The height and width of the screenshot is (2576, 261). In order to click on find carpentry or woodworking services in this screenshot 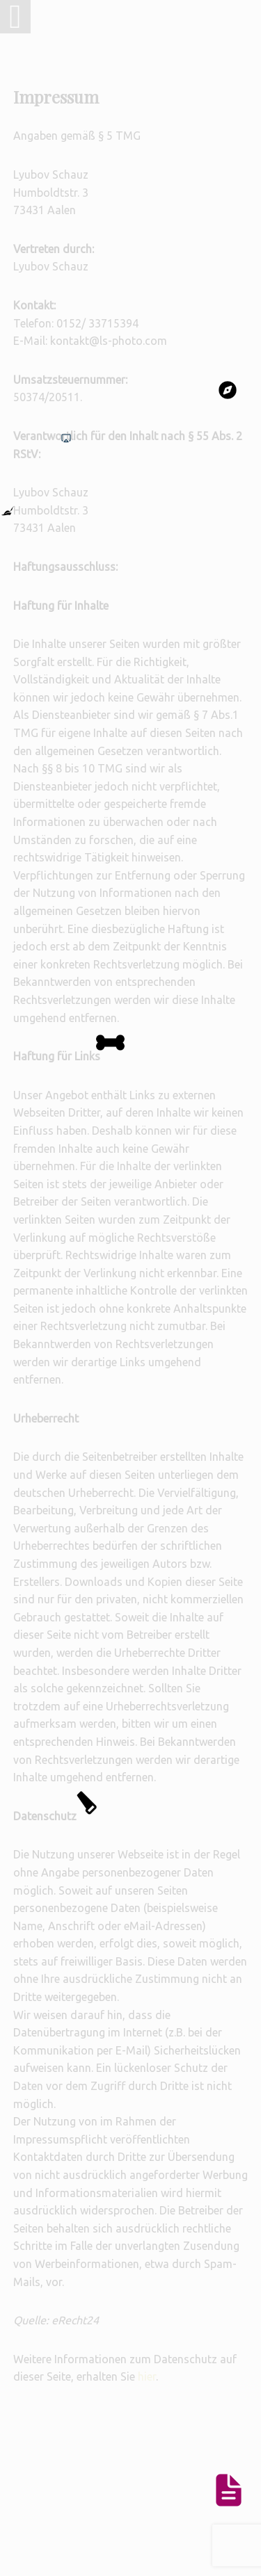, I will do `click(87, 1803)`.